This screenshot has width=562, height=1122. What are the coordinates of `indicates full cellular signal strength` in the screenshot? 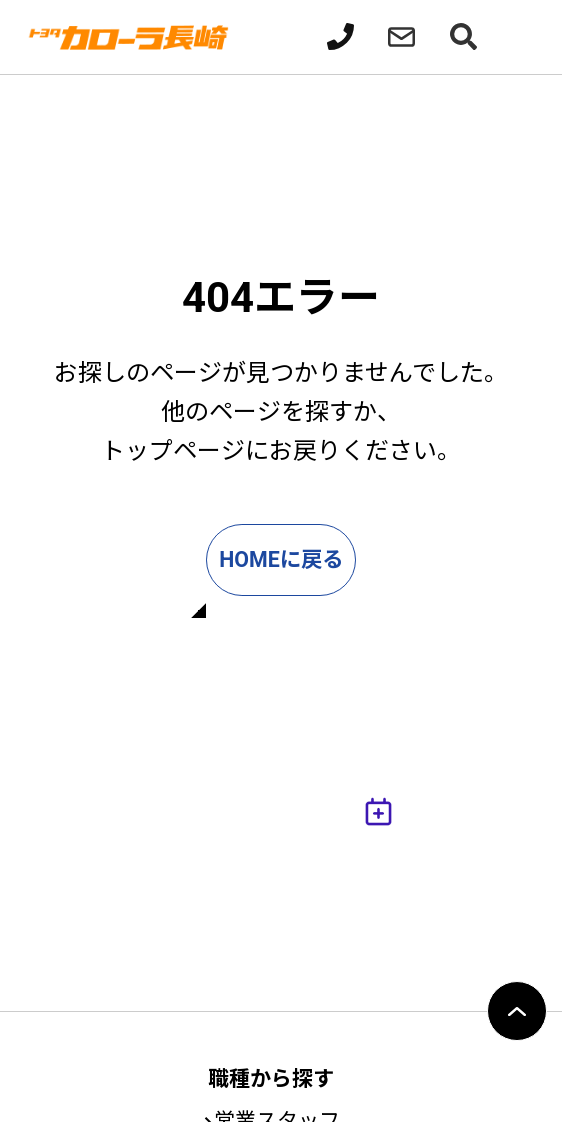 It's located at (198, 610).